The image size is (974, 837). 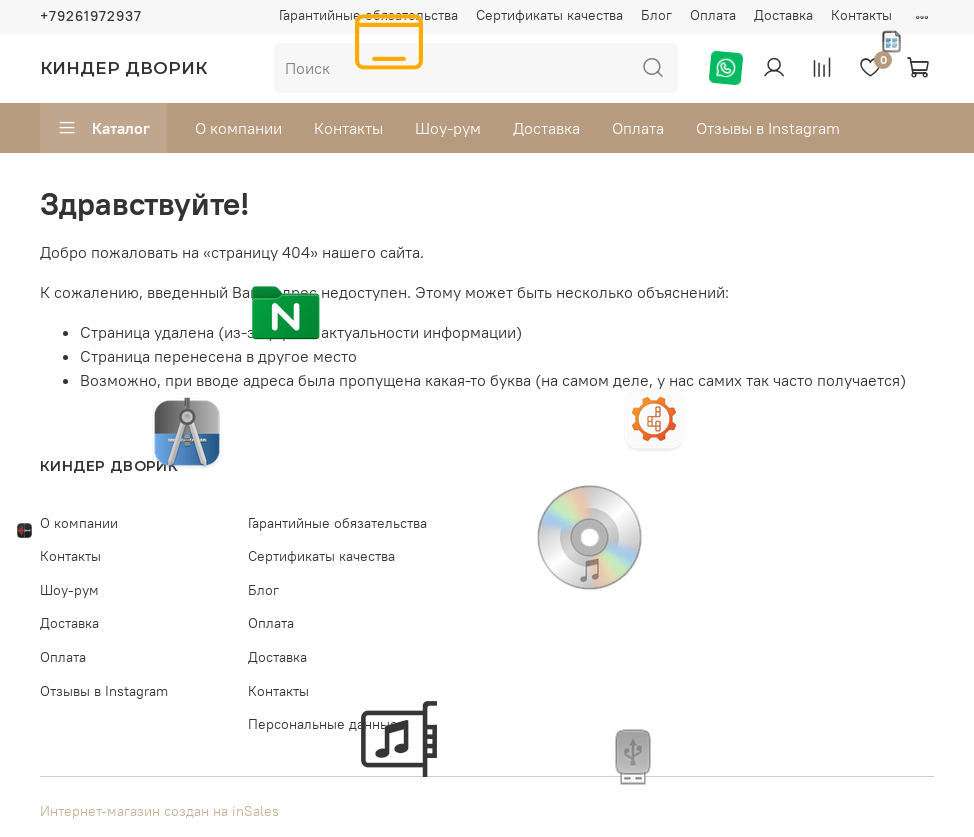 I want to click on access connected USB drive, so click(x=633, y=757).